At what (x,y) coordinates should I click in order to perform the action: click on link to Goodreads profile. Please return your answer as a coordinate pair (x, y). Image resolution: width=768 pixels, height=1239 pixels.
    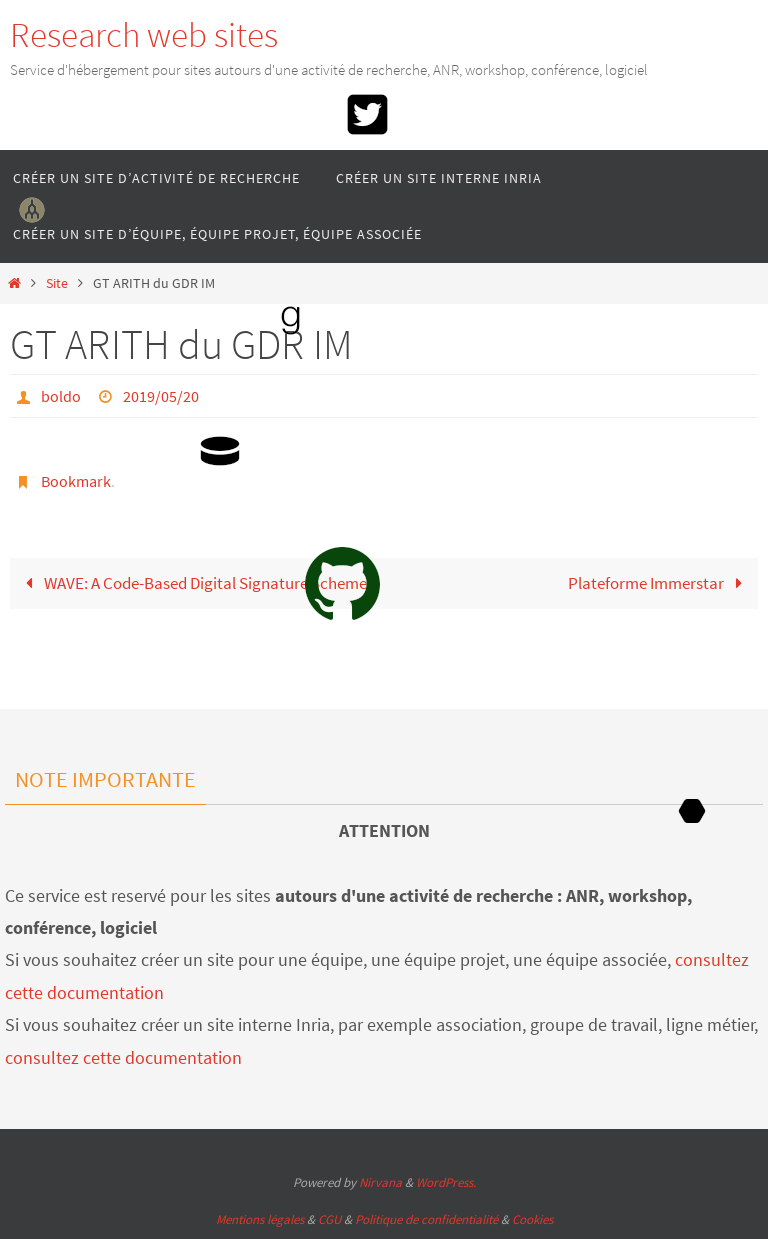
    Looking at the image, I should click on (290, 320).